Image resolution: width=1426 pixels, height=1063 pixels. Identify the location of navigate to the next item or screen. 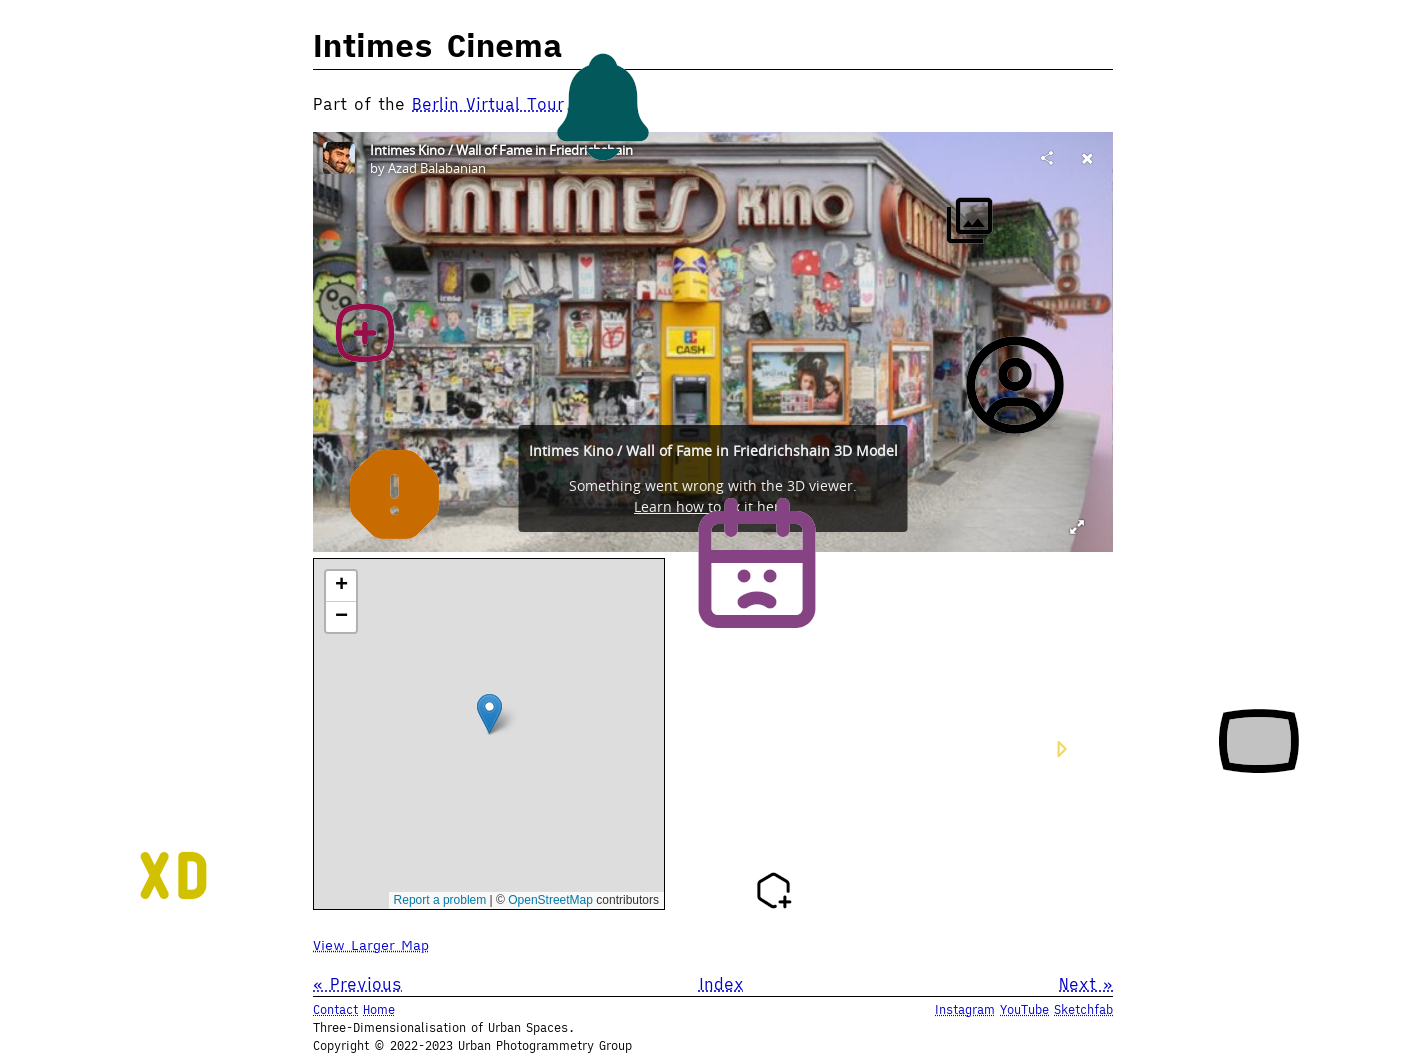
(1061, 749).